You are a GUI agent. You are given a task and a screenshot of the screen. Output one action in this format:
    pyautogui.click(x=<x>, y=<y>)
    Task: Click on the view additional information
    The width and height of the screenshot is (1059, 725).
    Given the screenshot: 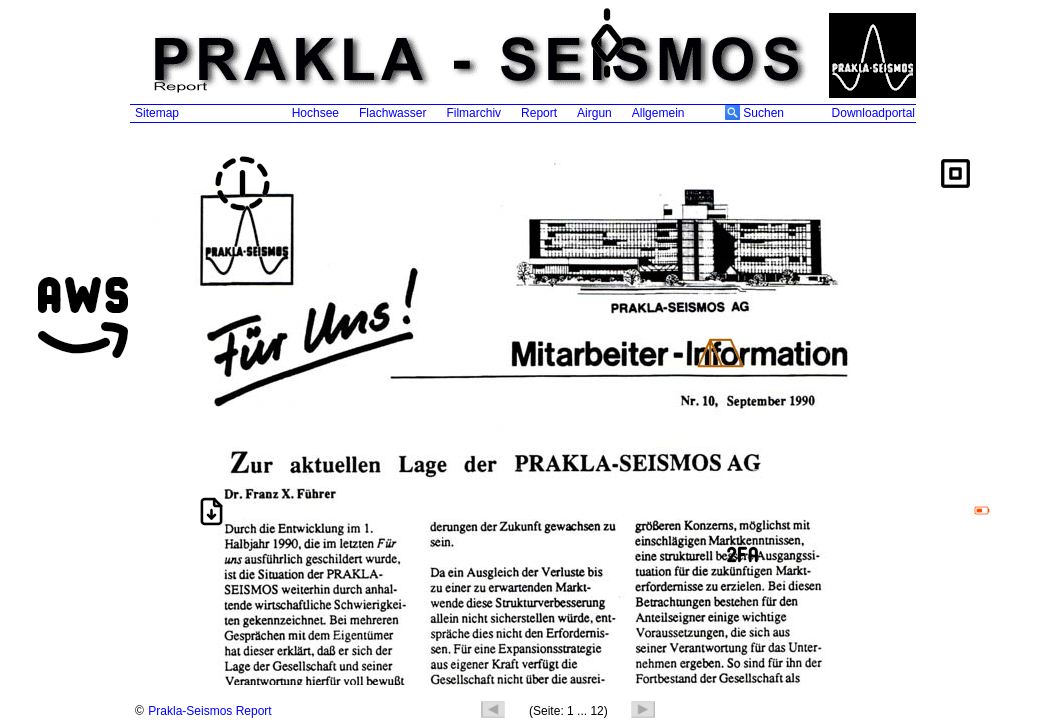 What is the action you would take?
    pyautogui.click(x=242, y=183)
    